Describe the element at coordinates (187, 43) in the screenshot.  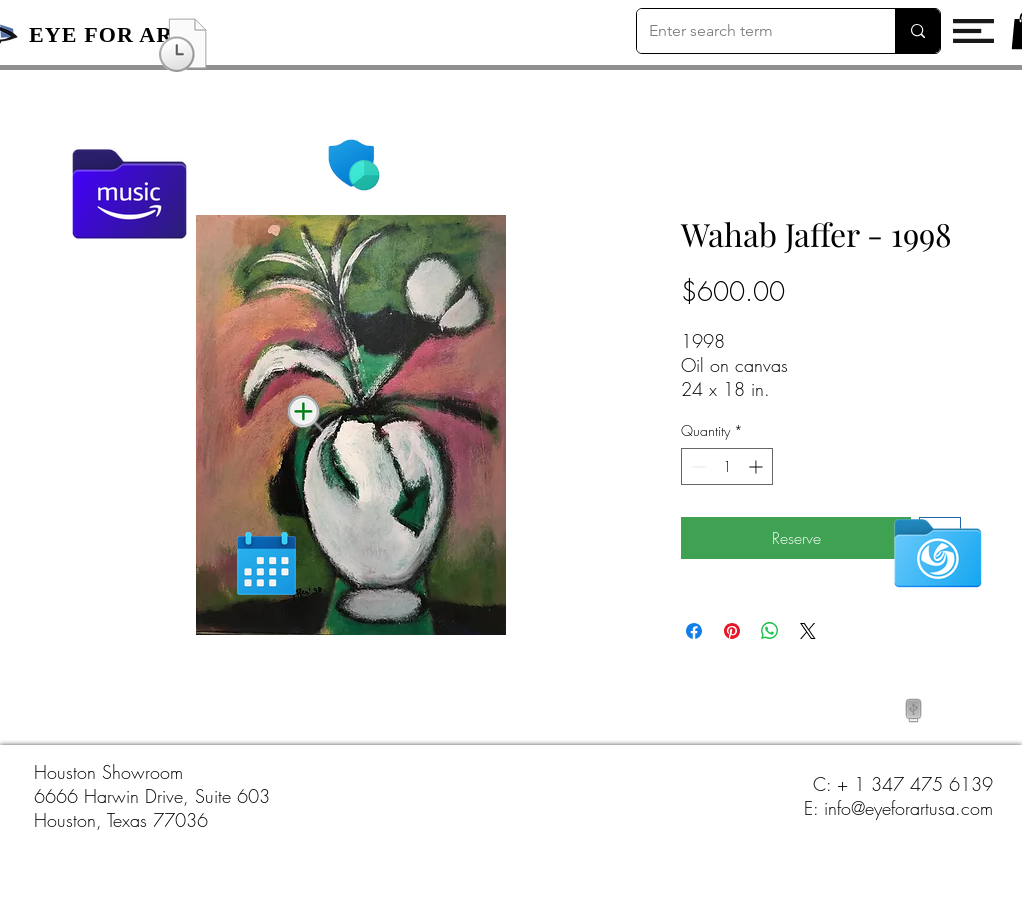
I see `view file history or previous versions` at that location.